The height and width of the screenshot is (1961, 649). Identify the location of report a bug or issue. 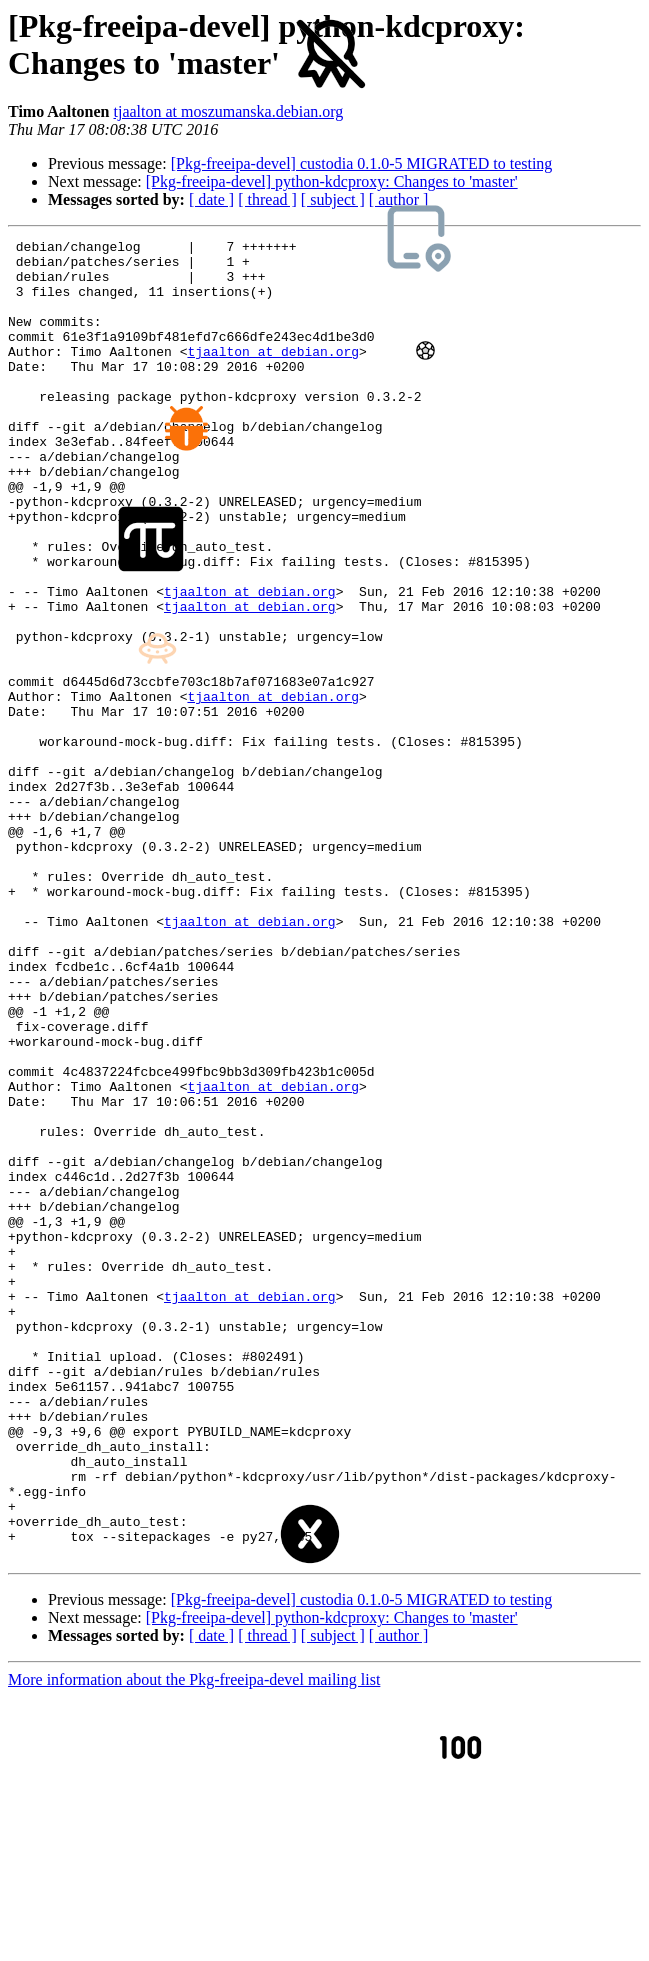
(186, 427).